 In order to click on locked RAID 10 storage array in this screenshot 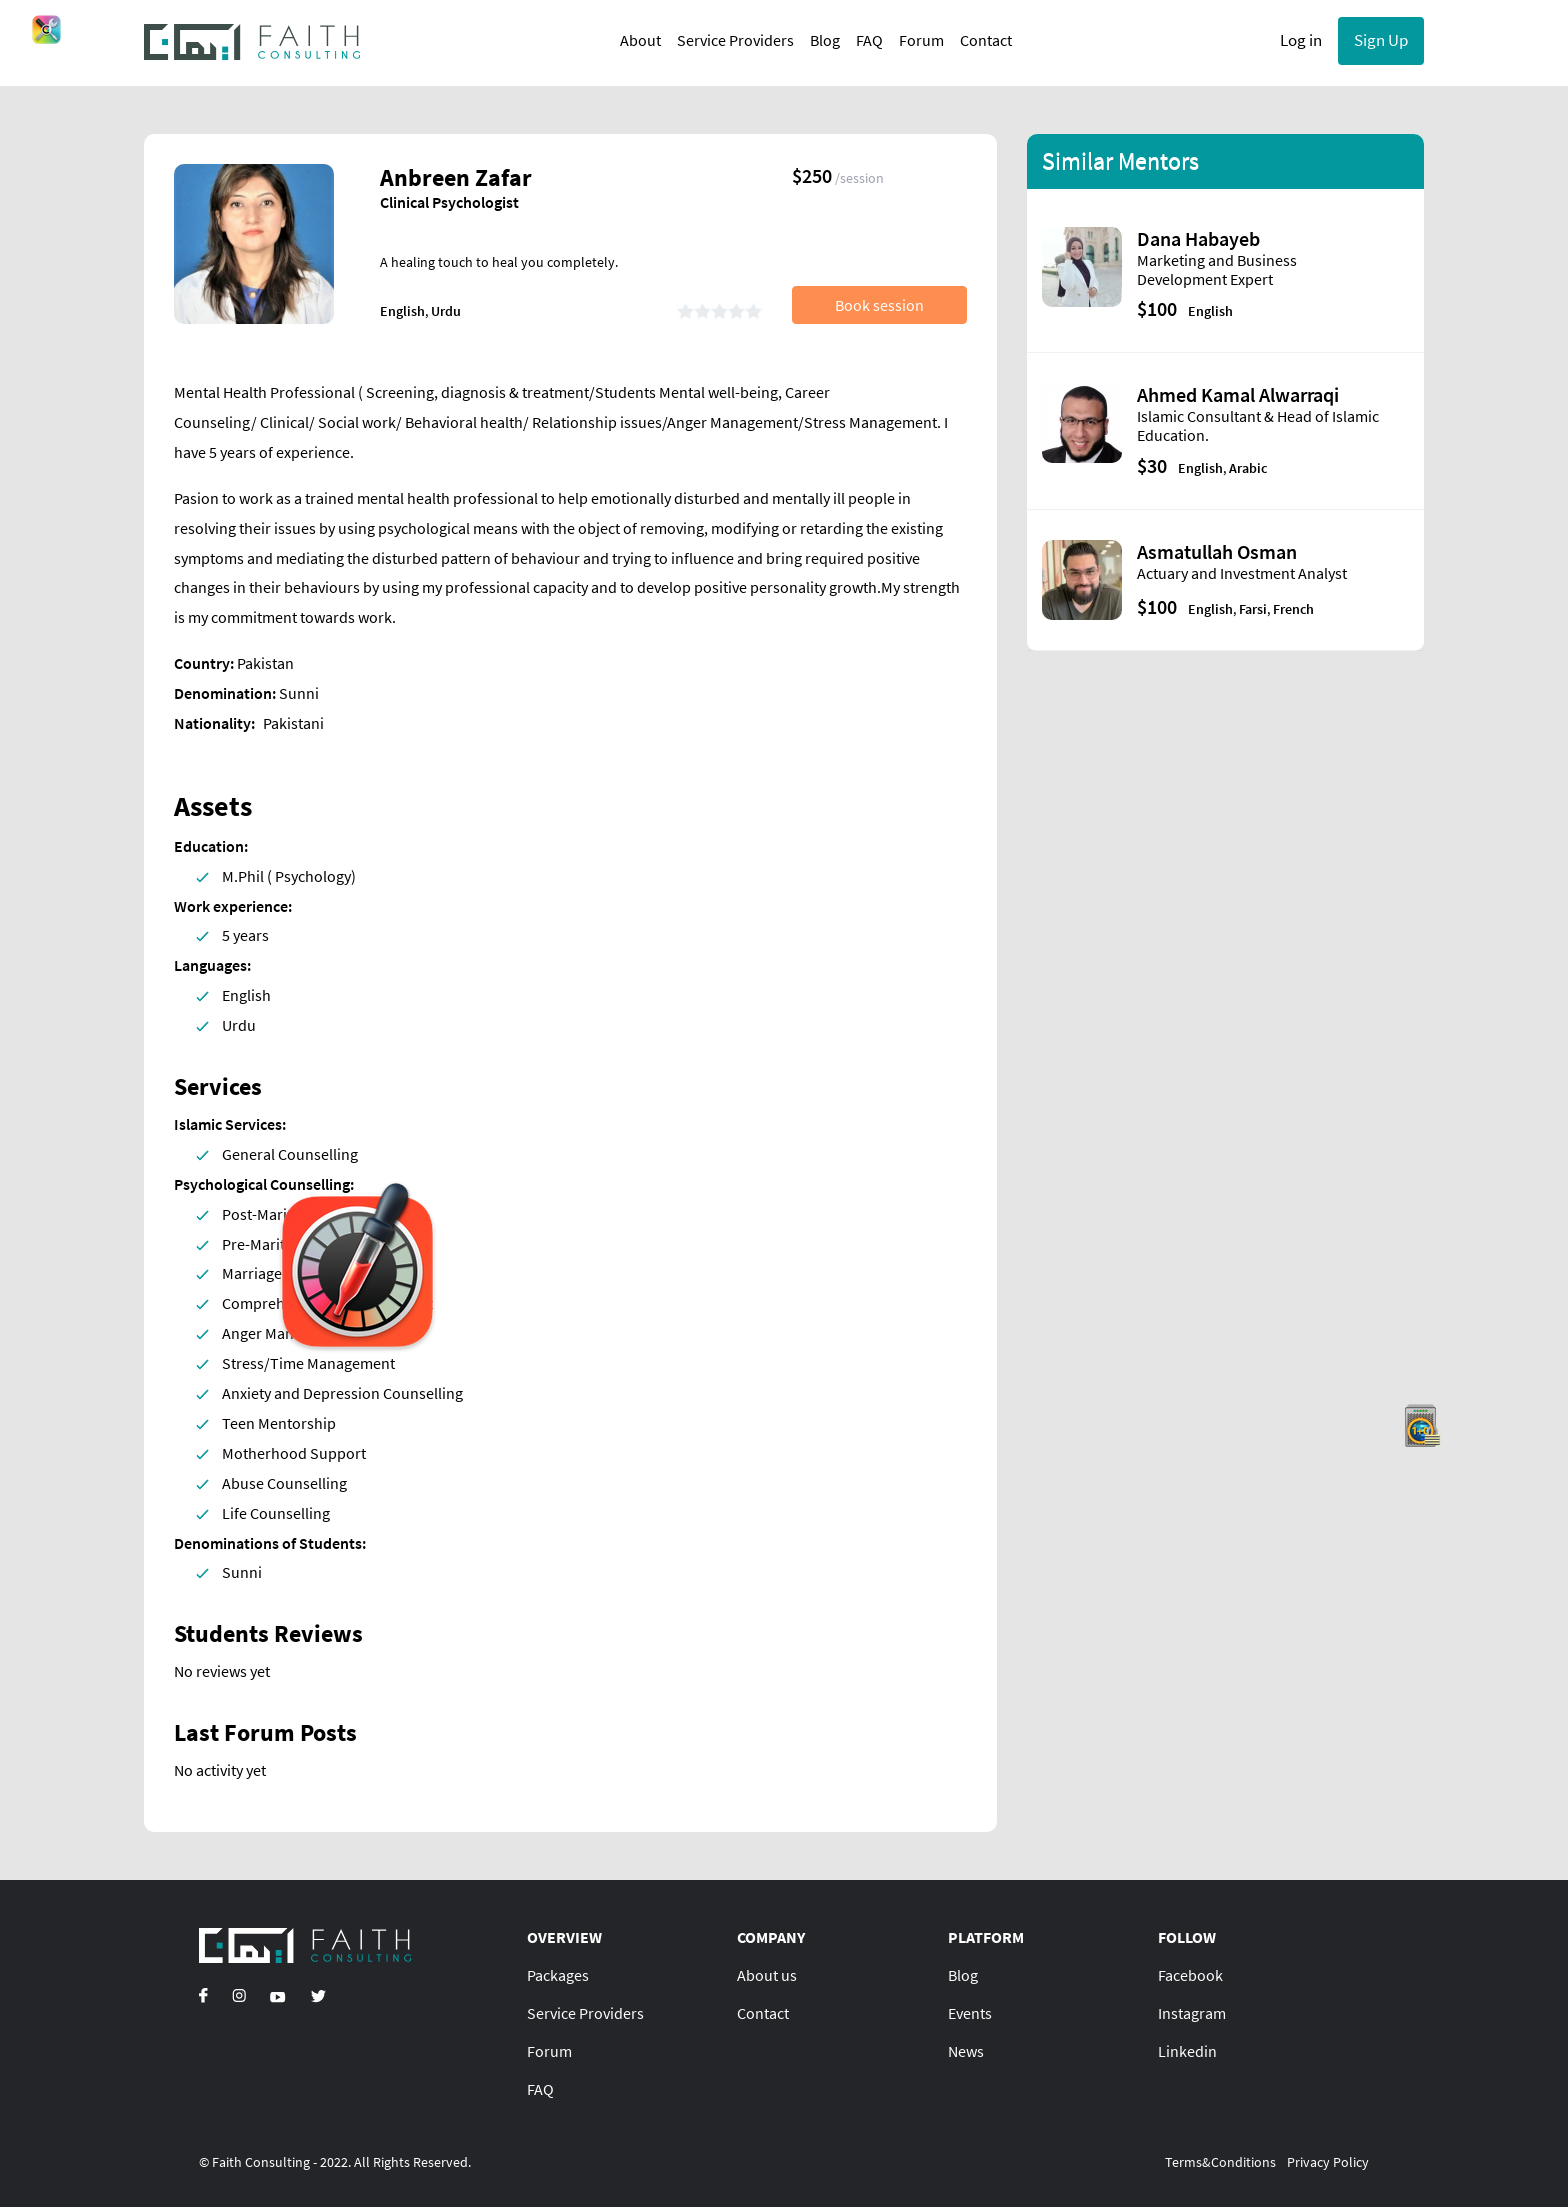, I will do `click(1420, 1425)`.